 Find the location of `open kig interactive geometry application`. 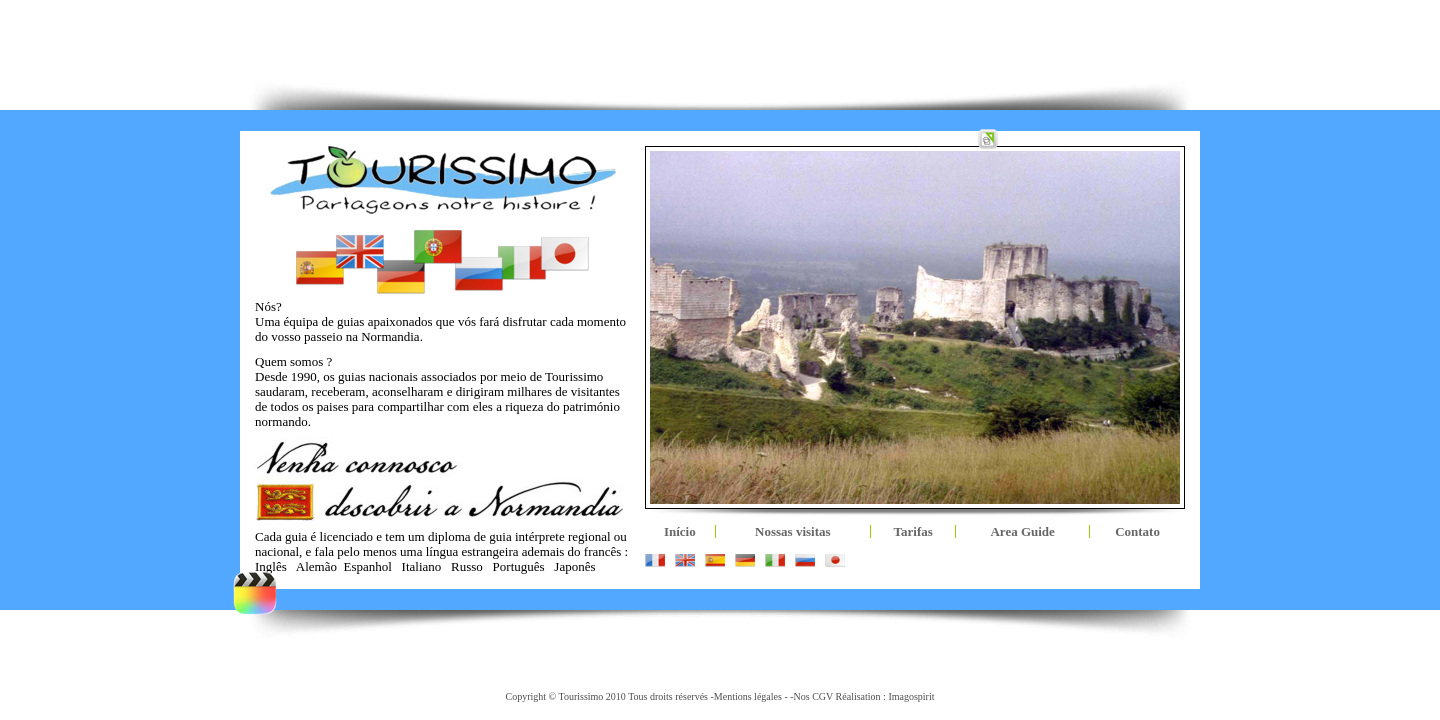

open kig interactive geometry application is located at coordinates (988, 139).